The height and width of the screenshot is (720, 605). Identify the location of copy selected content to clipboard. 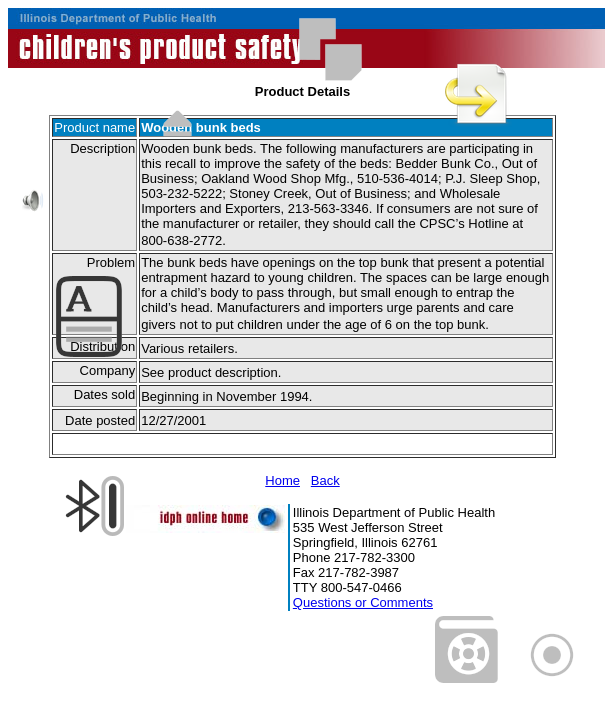
(330, 49).